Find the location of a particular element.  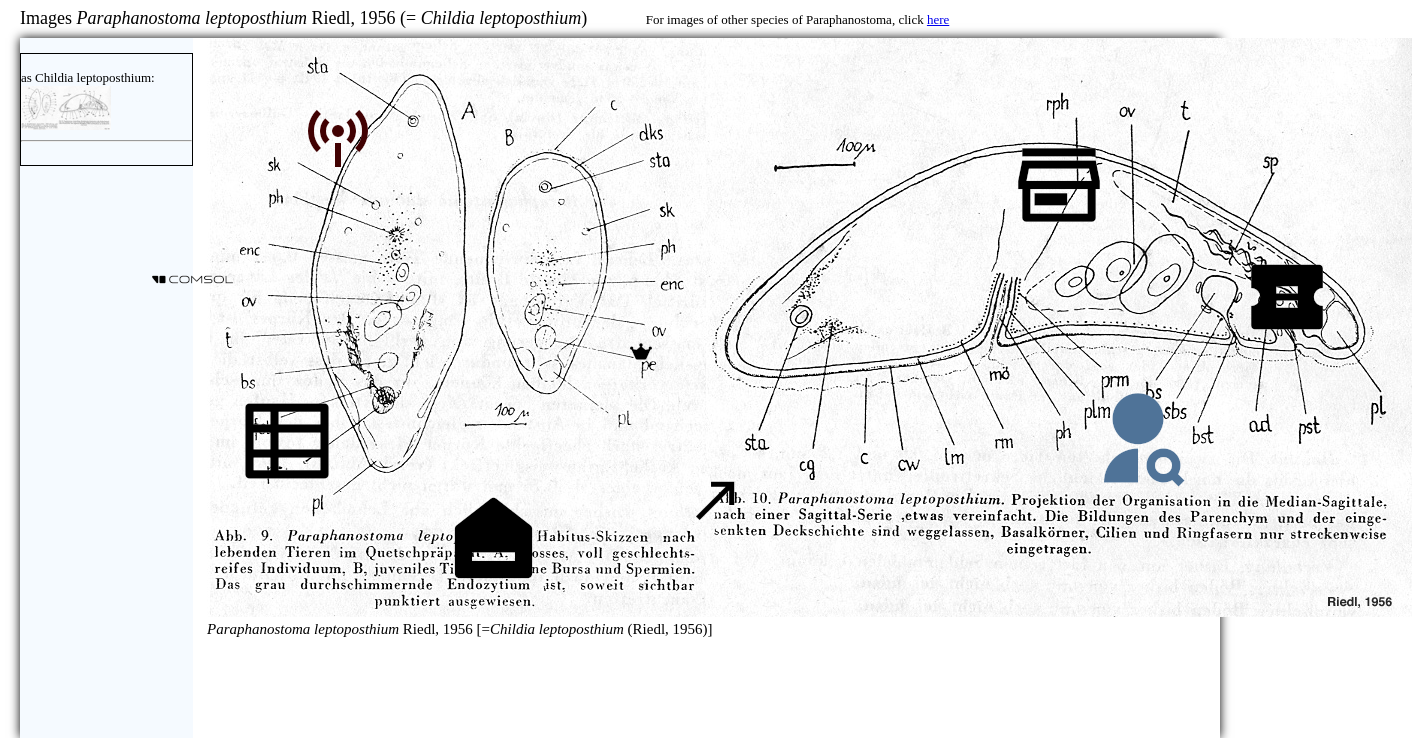

COMSOL multiphysics simulation software logo is located at coordinates (192, 279).